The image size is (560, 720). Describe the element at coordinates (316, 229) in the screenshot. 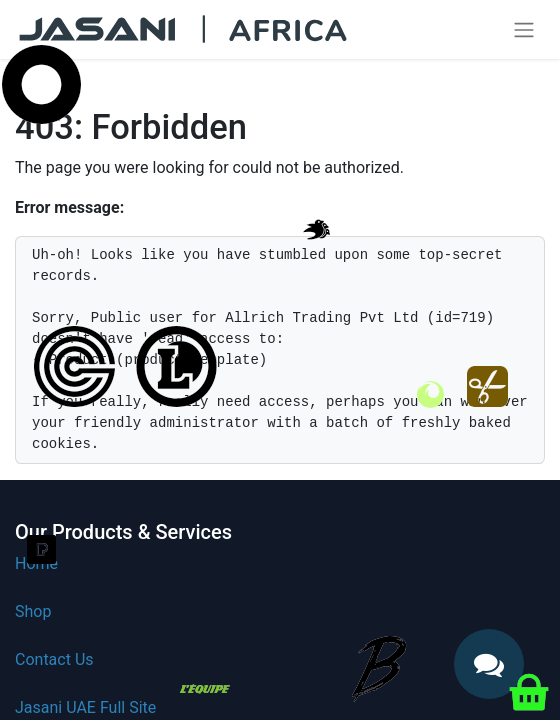

I see `bevy game engine logo` at that location.